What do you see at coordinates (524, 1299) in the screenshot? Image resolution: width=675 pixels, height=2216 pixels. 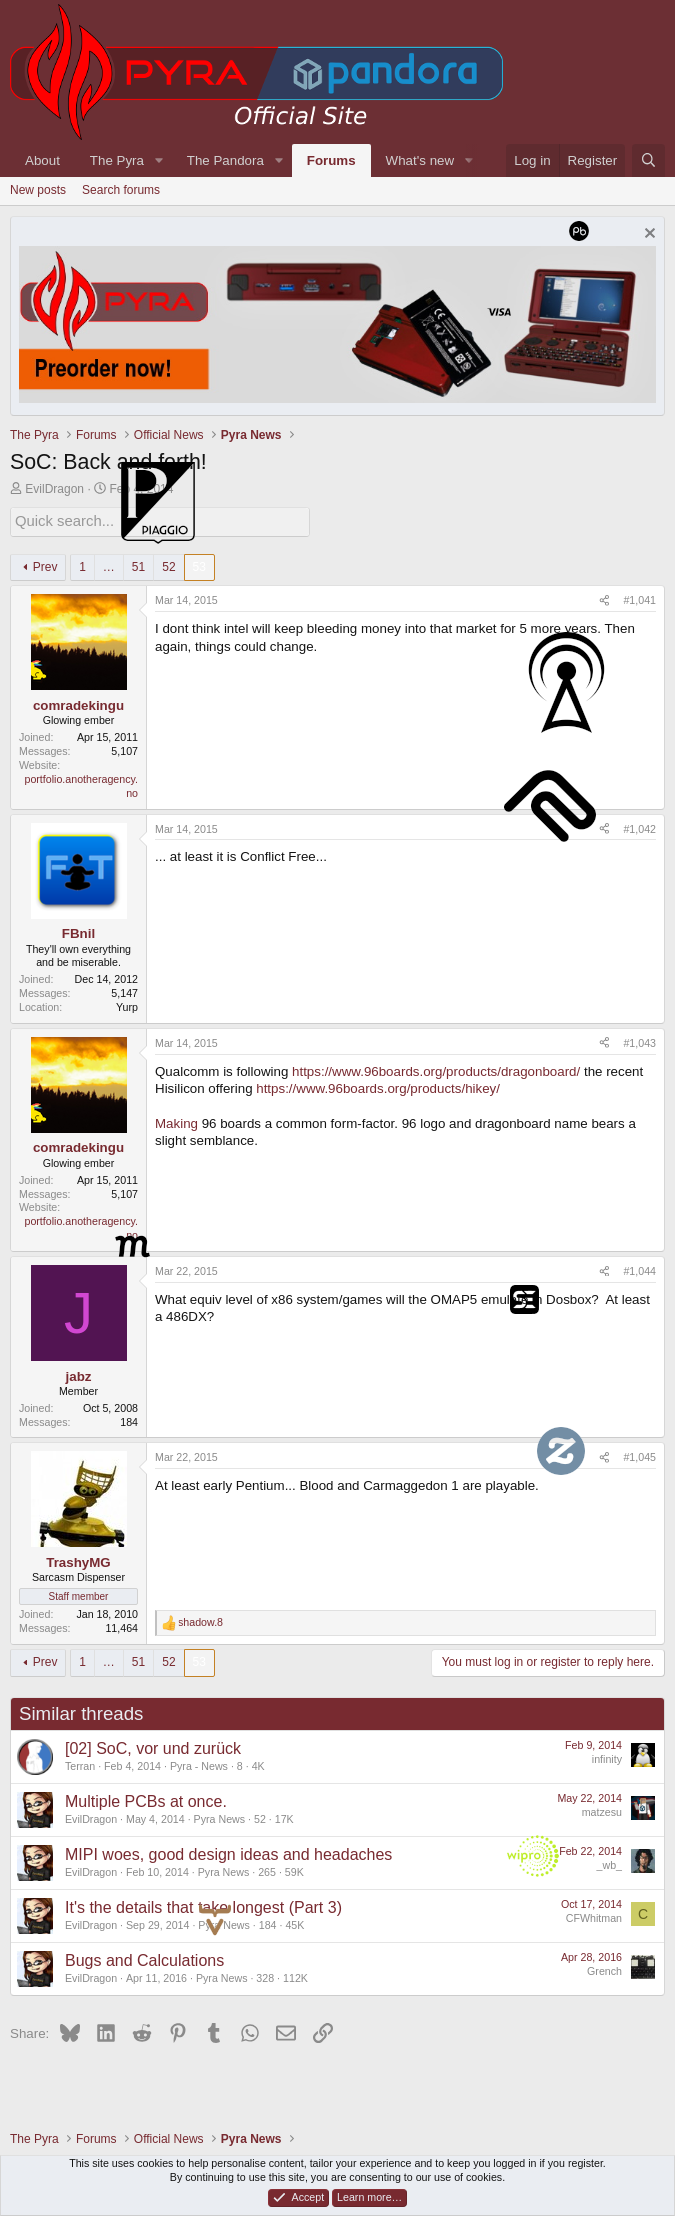 I see `open Subtitle Edit application` at bounding box center [524, 1299].